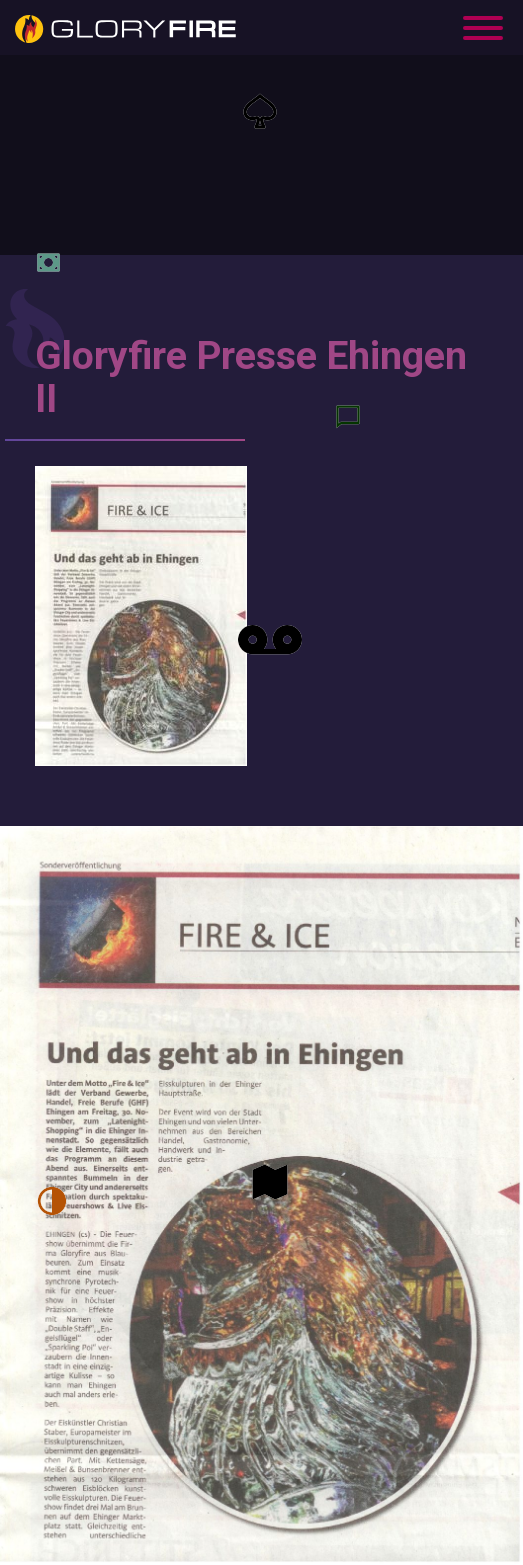 Image resolution: width=523 pixels, height=1565 pixels. I want to click on adjust display contrast settings, so click(52, 1201).